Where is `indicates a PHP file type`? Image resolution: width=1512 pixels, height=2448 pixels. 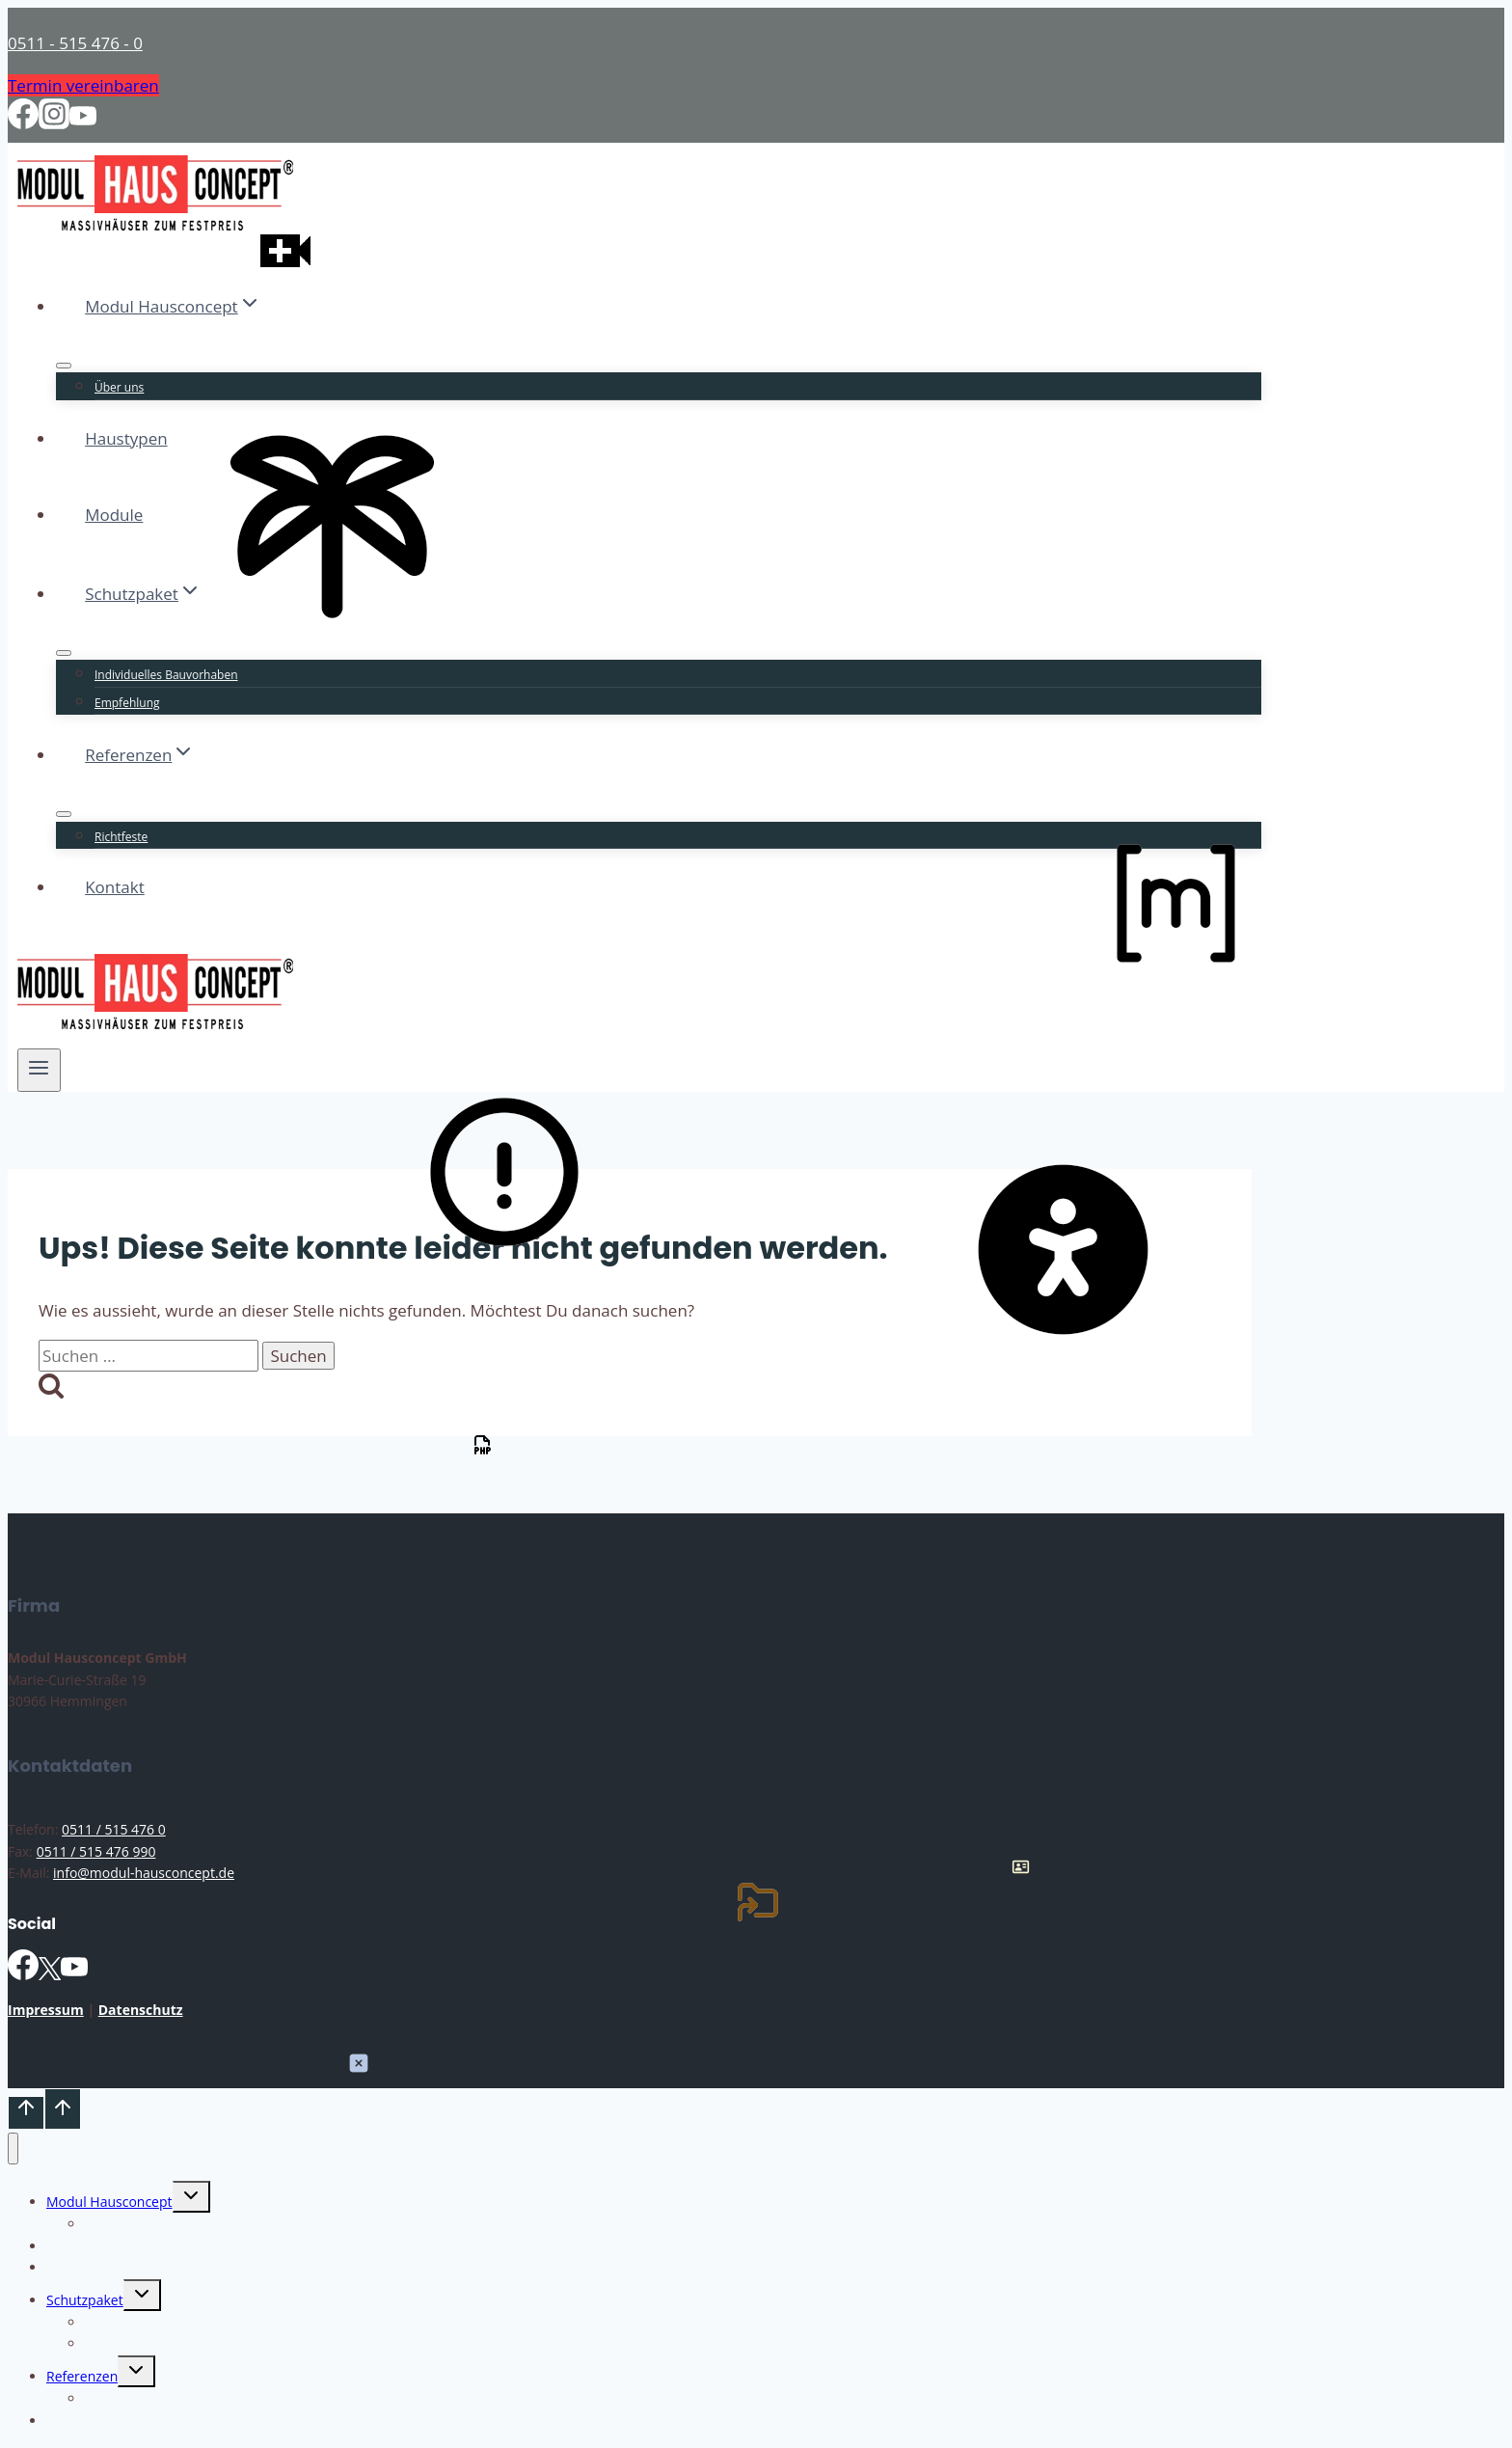 indicates a PHP file type is located at coordinates (482, 1445).